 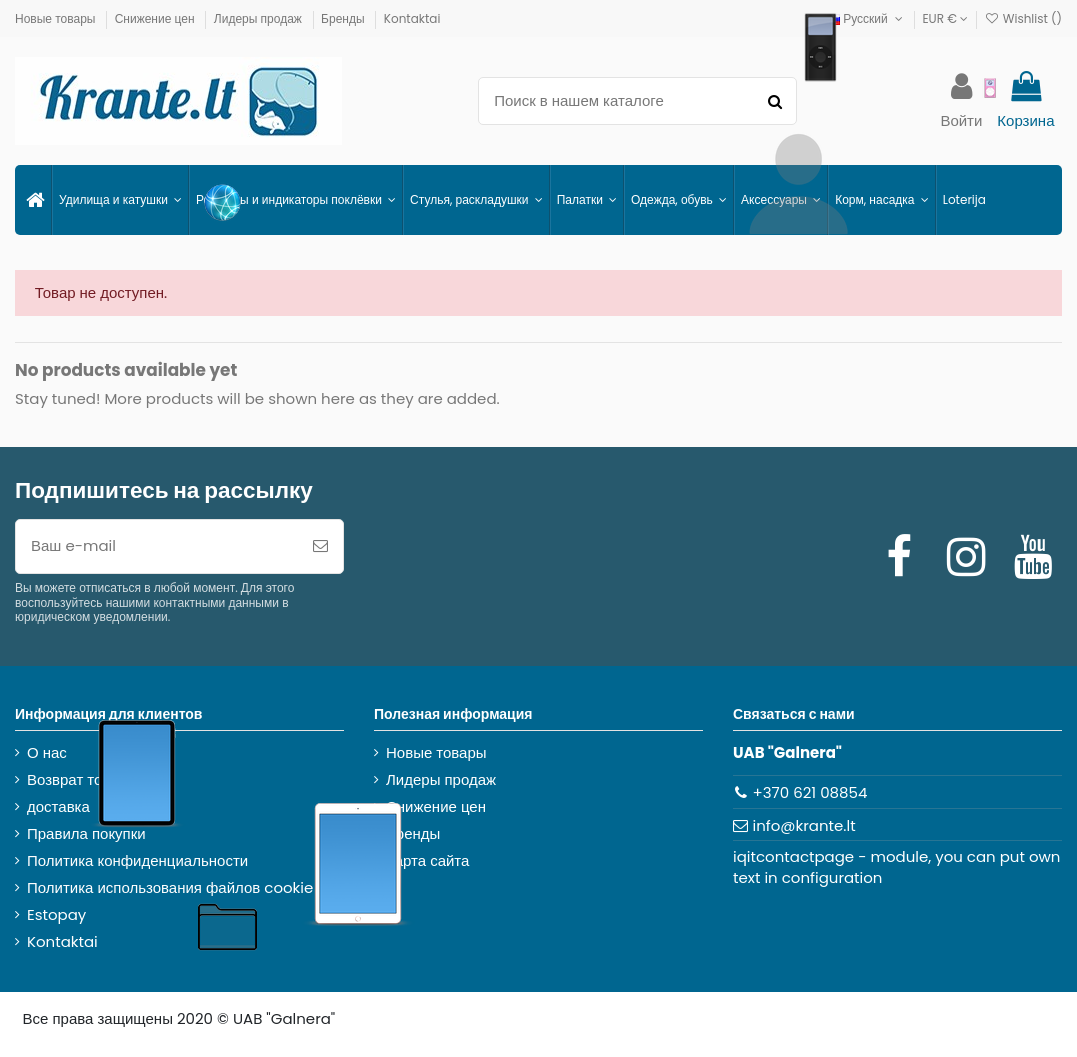 What do you see at coordinates (798, 183) in the screenshot?
I see `guest user account` at bounding box center [798, 183].